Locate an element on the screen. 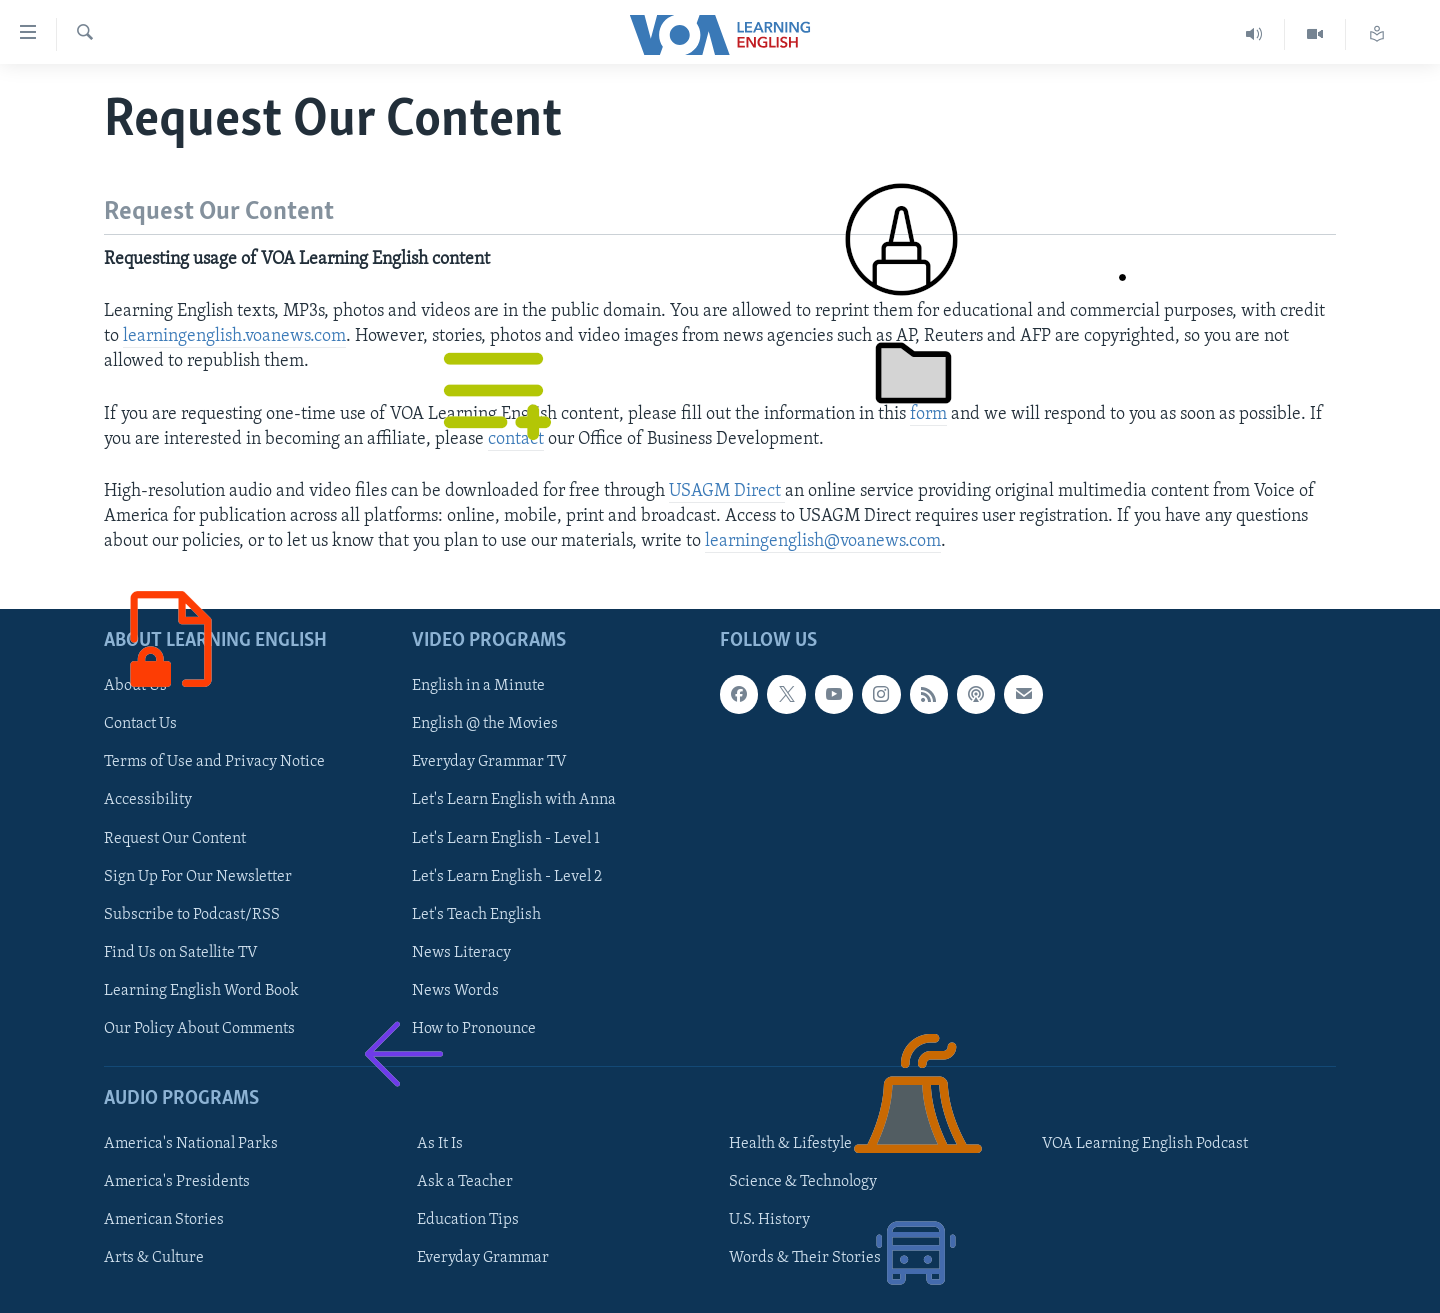 This screenshot has width=1440, height=1313. indicates nuclear power or energy facility is located at coordinates (918, 1102).